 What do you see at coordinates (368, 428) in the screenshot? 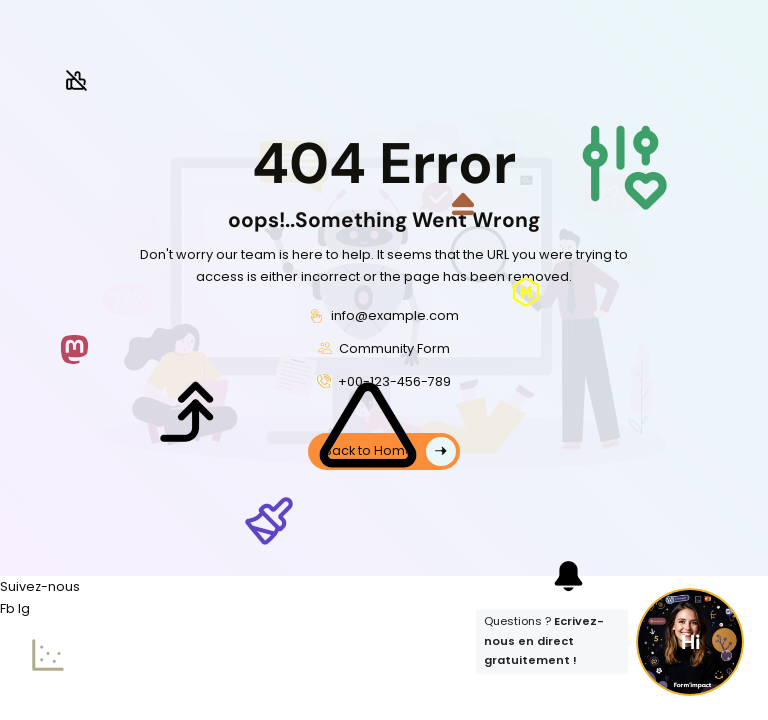
I see `warning or alert indicator` at bounding box center [368, 428].